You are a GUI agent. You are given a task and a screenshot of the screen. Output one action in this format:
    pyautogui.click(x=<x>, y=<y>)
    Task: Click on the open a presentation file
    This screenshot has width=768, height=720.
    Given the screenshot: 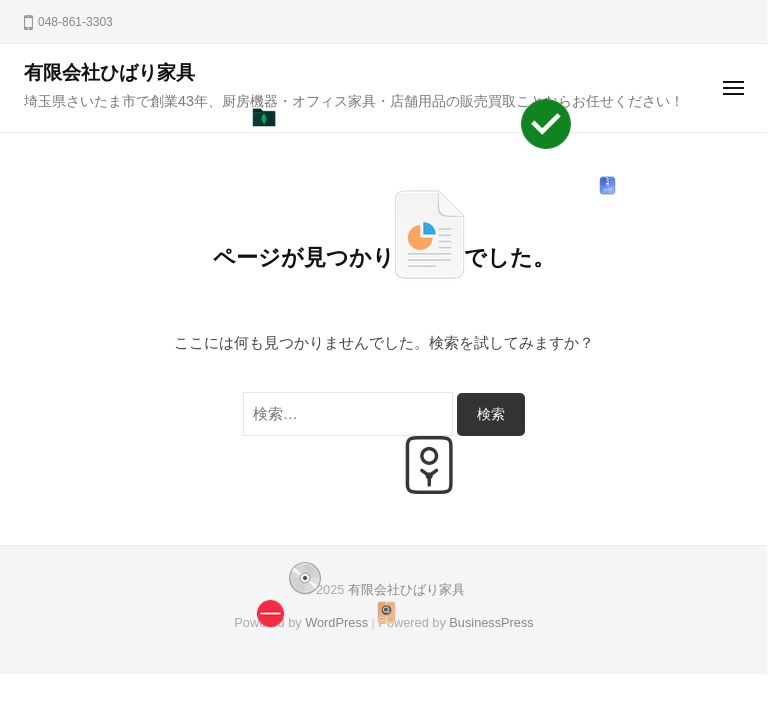 What is the action you would take?
    pyautogui.click(x=429, y=234)
    